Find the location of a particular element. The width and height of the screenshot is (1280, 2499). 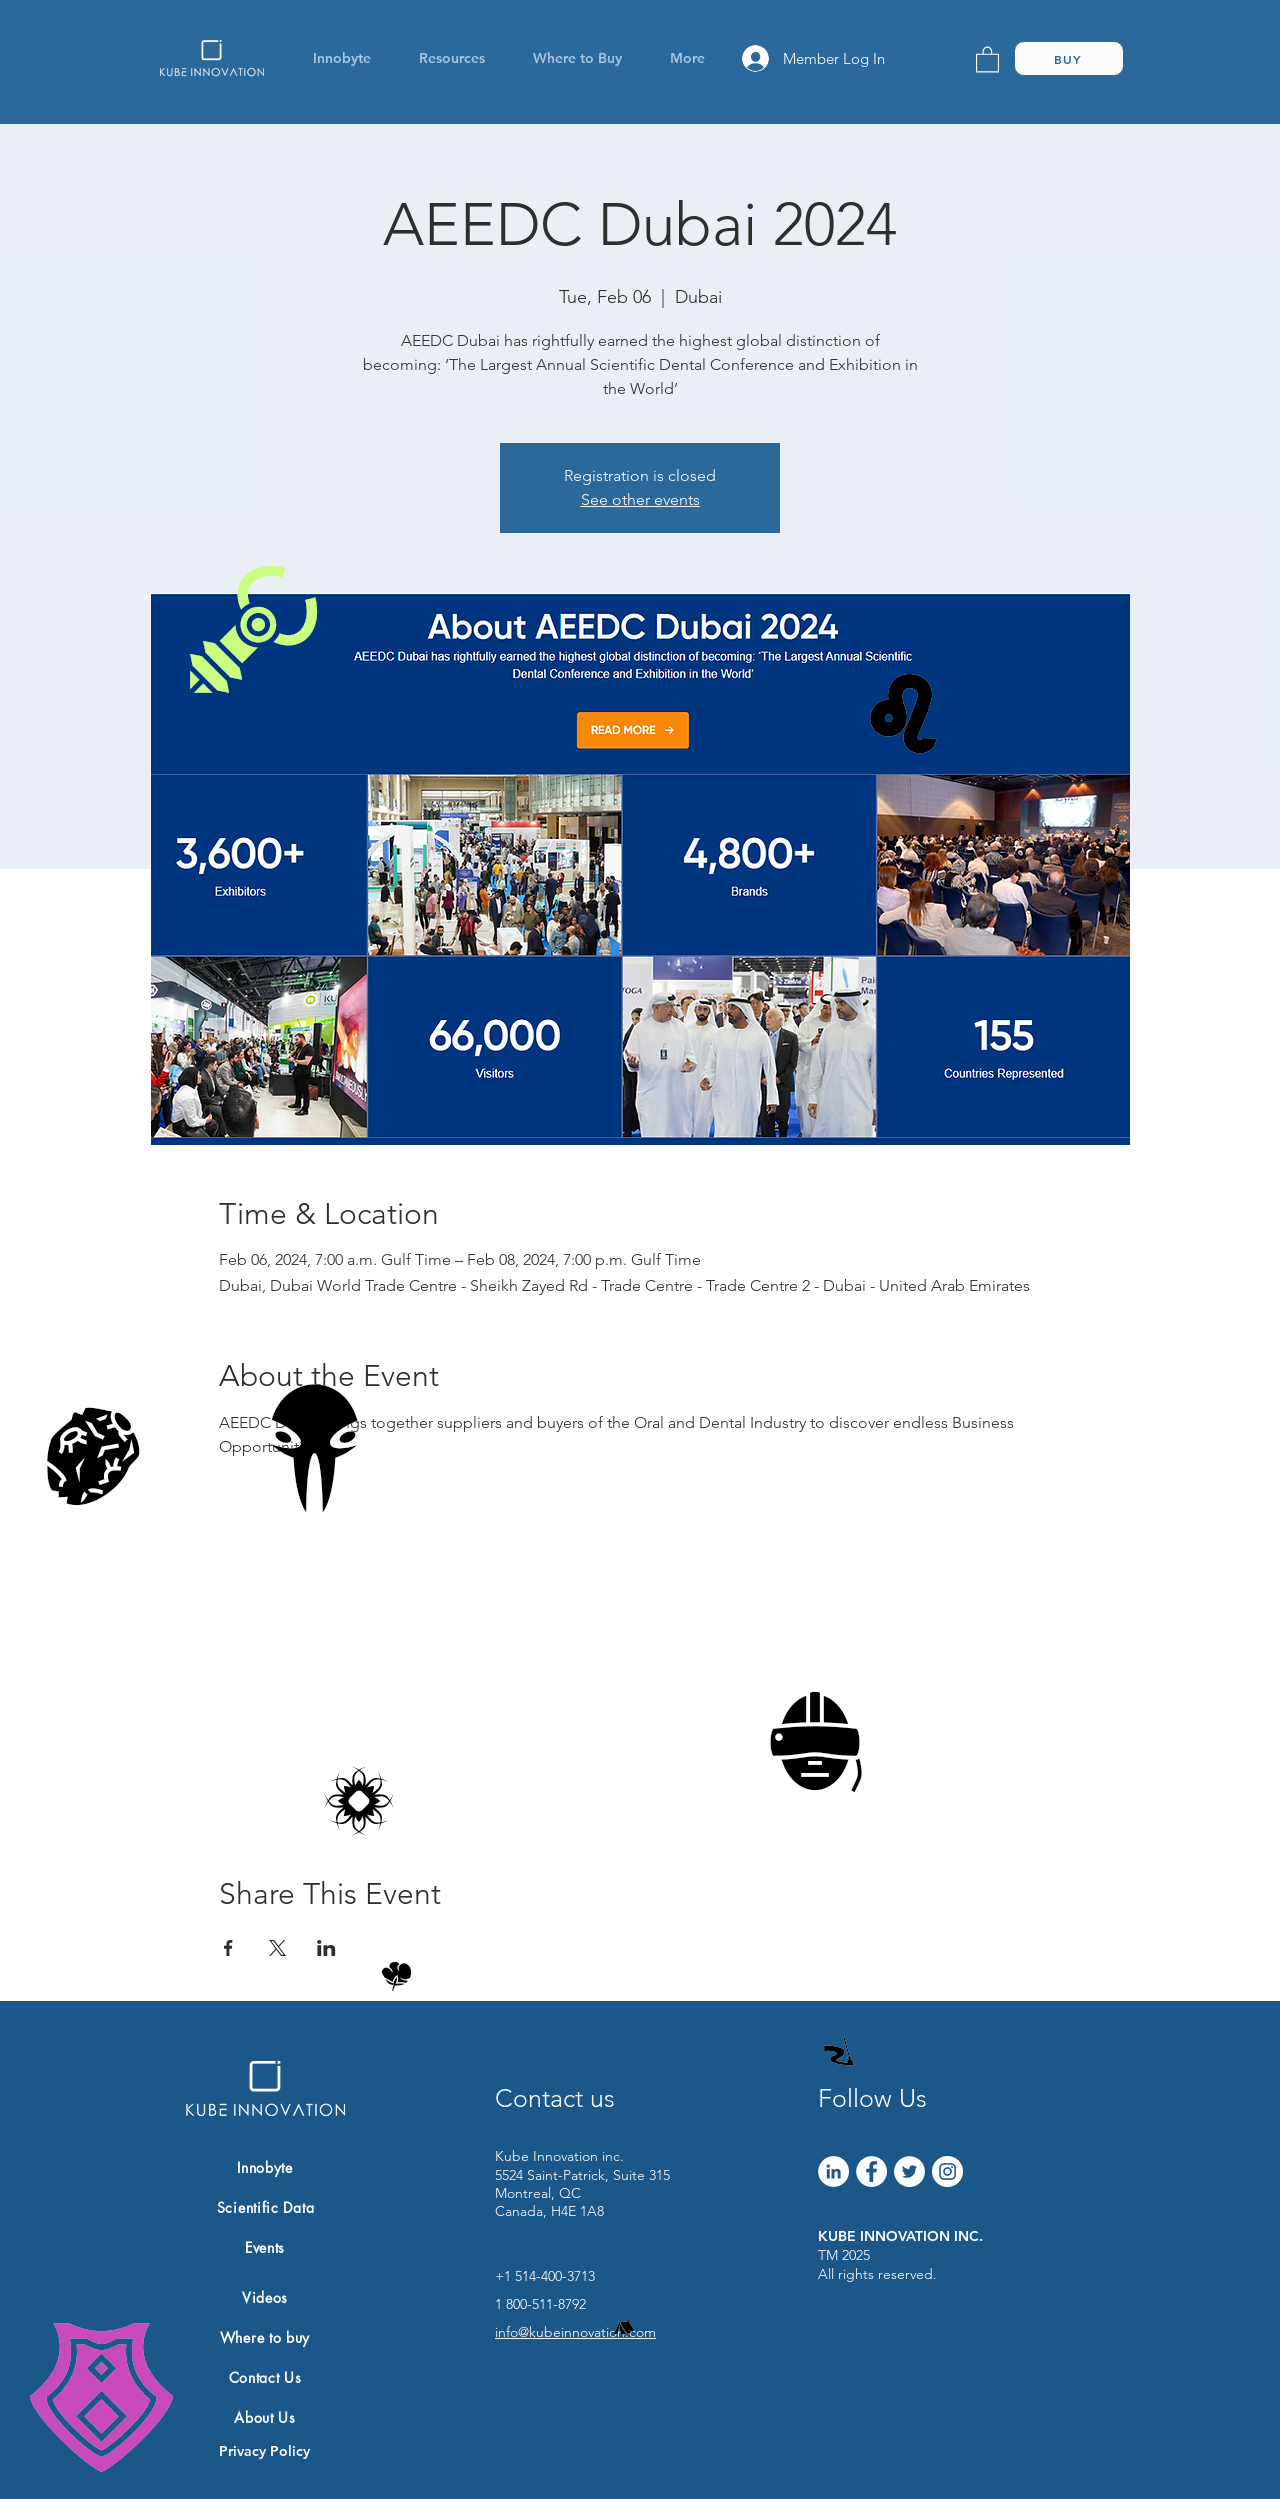

access virtual reality settings or mode is located at coordinates (815, 1741).